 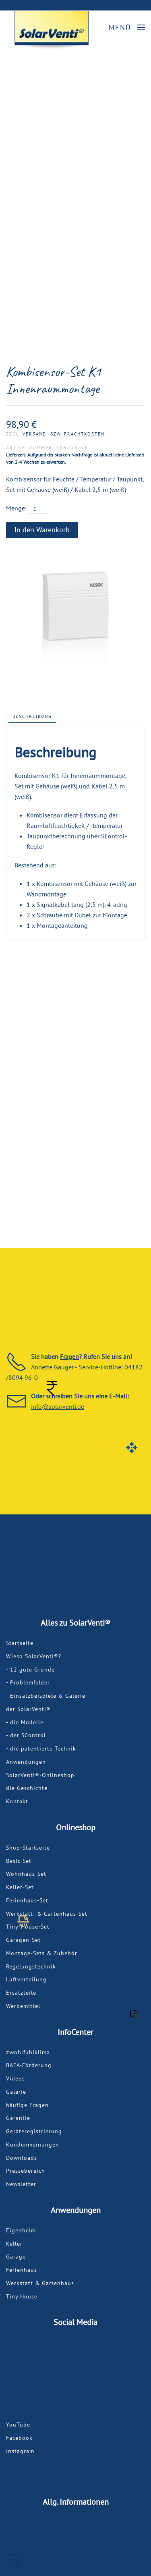 I want to click on browse directory structure, so click(x=134, y=2014).